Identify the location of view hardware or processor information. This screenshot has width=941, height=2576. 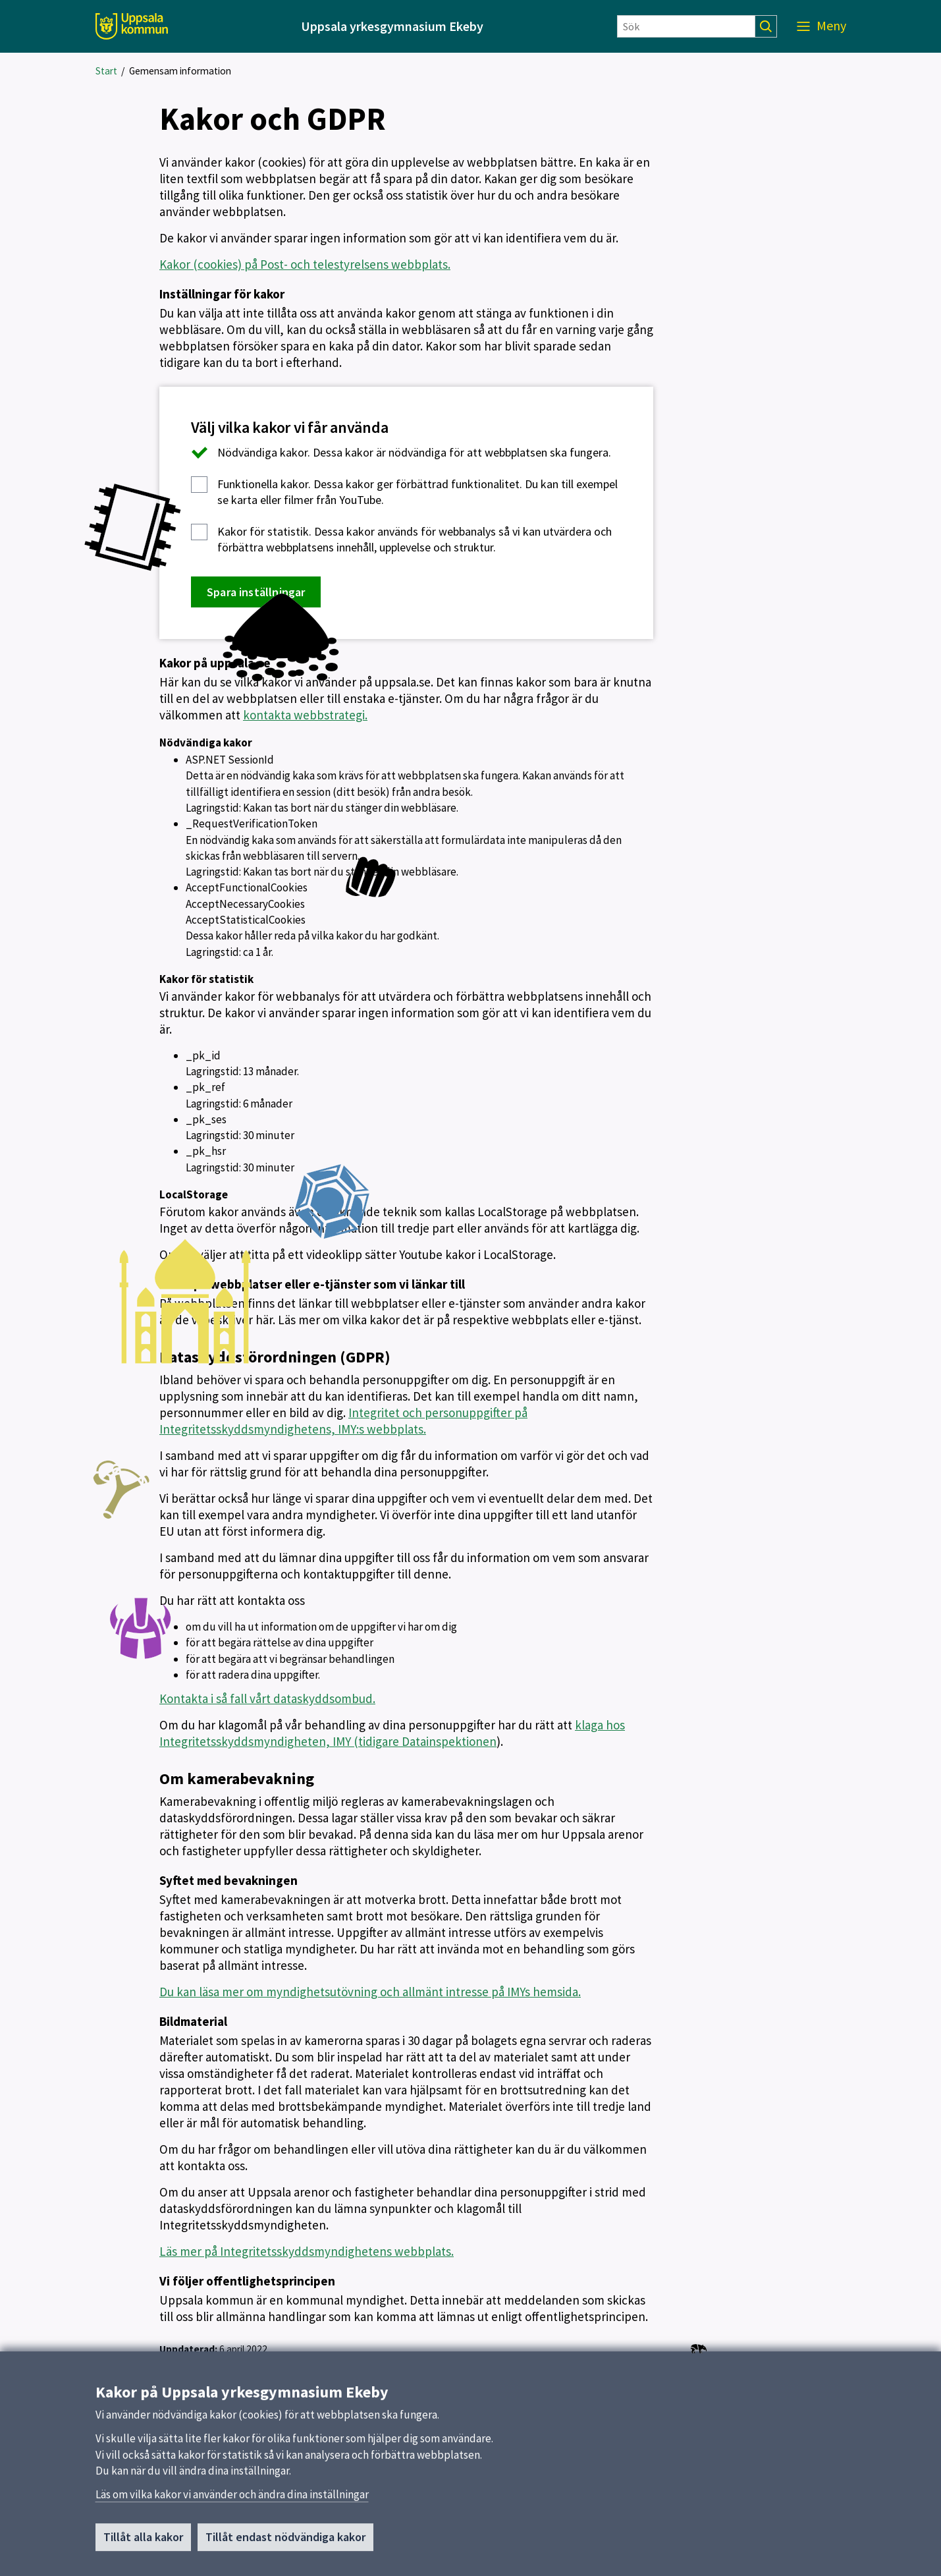
(132, 528).